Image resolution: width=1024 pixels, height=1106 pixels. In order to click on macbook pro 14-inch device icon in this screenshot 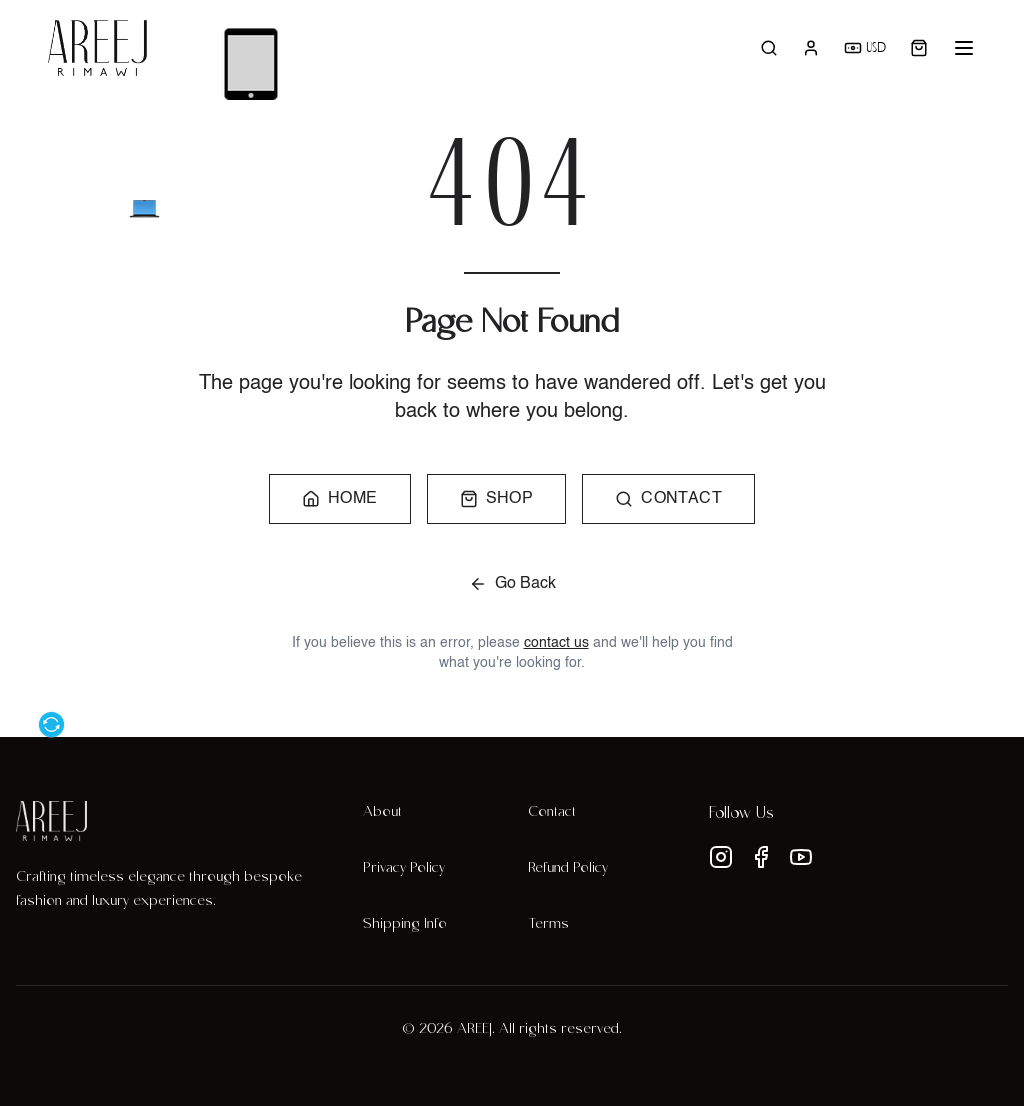, I will do `click(144, 206)`.